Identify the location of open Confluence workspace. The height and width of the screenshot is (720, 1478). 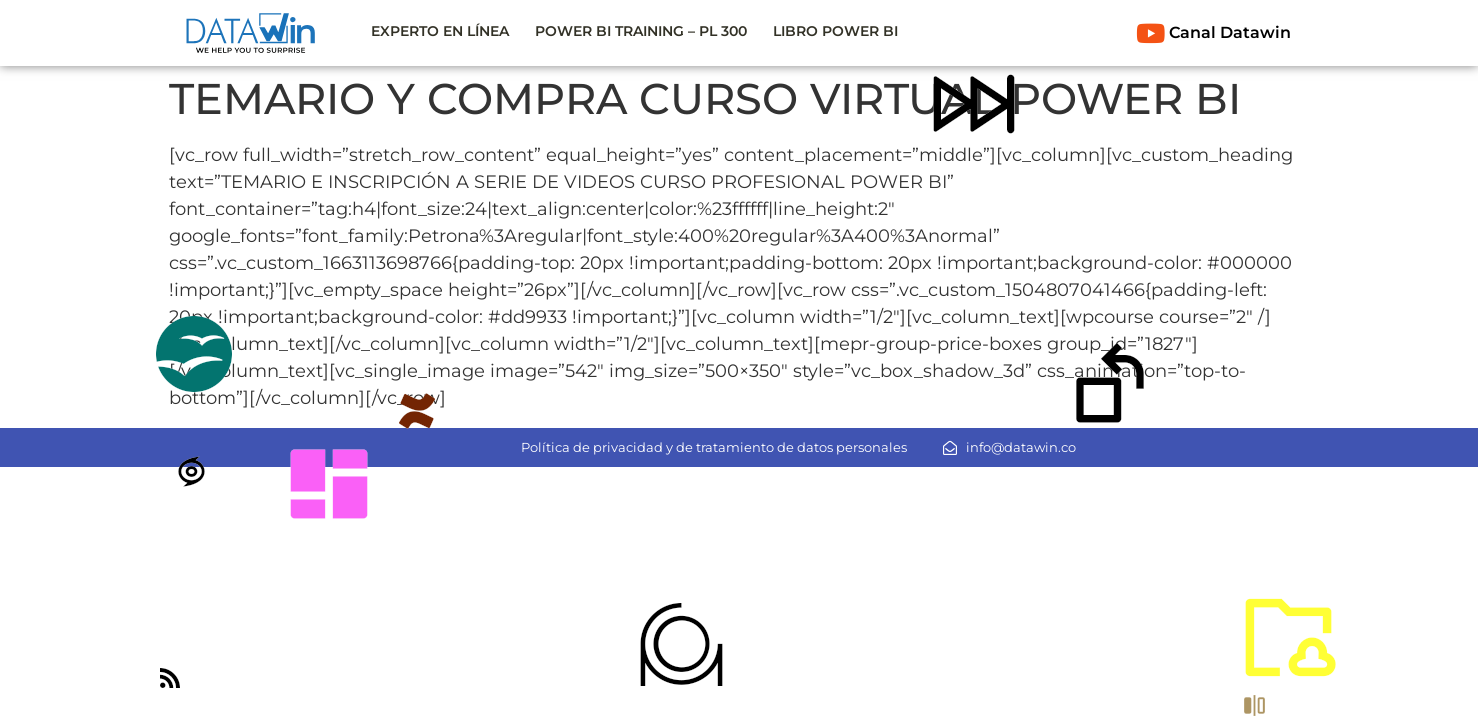
(417, 411).